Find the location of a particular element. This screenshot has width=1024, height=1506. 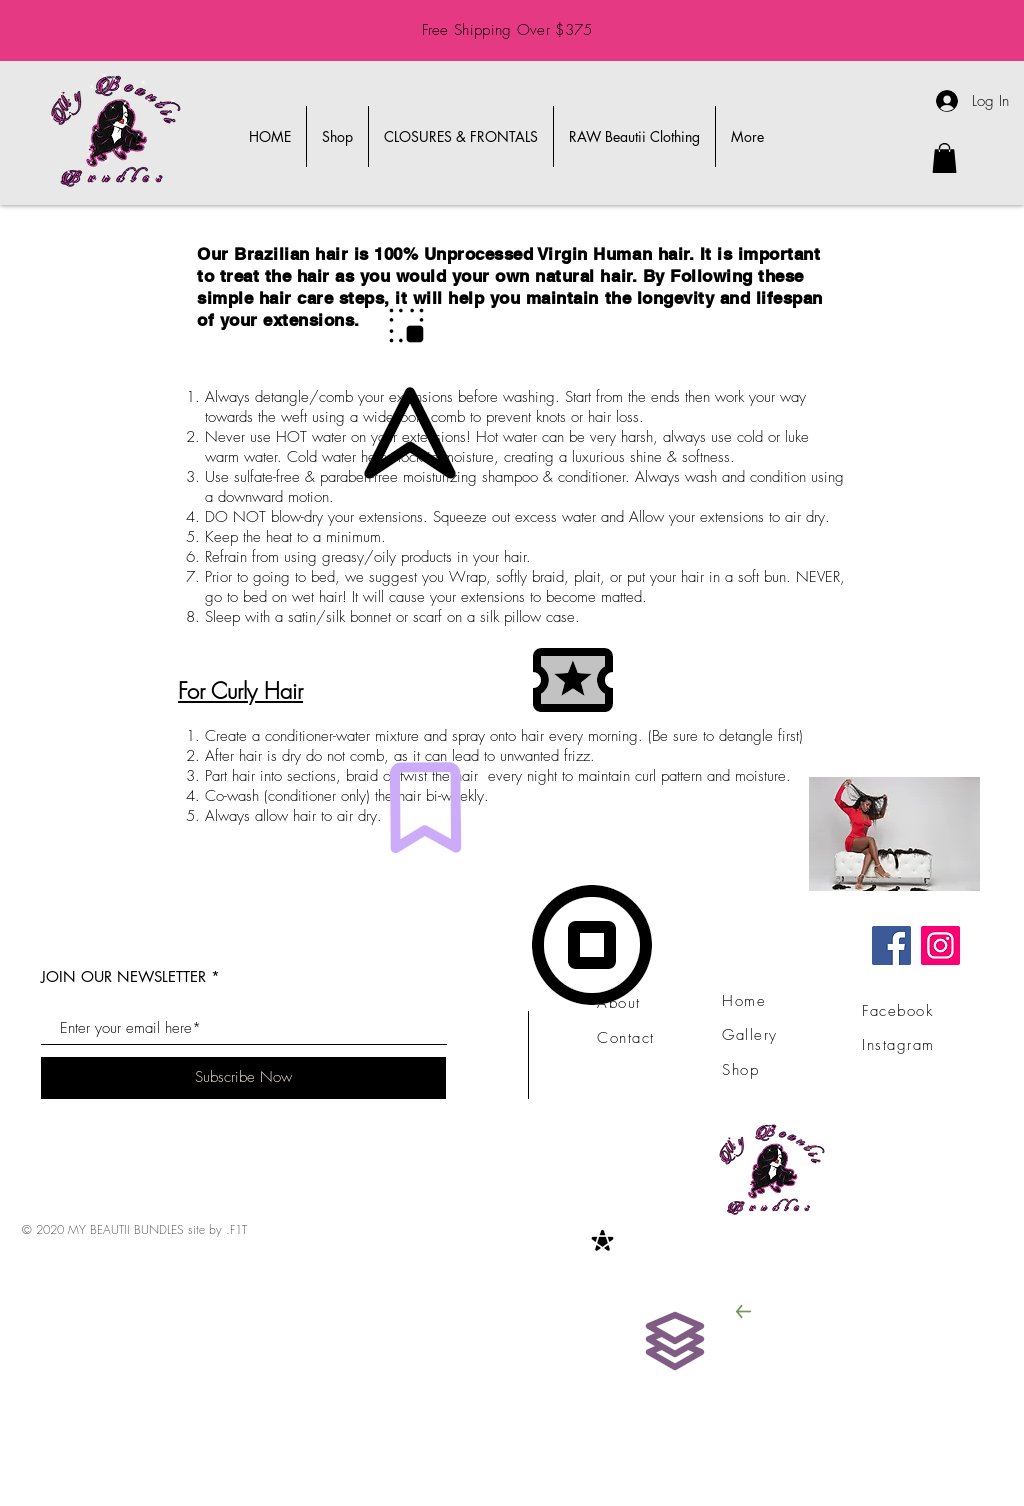

save this item for later is located at coordinates (425, 807).